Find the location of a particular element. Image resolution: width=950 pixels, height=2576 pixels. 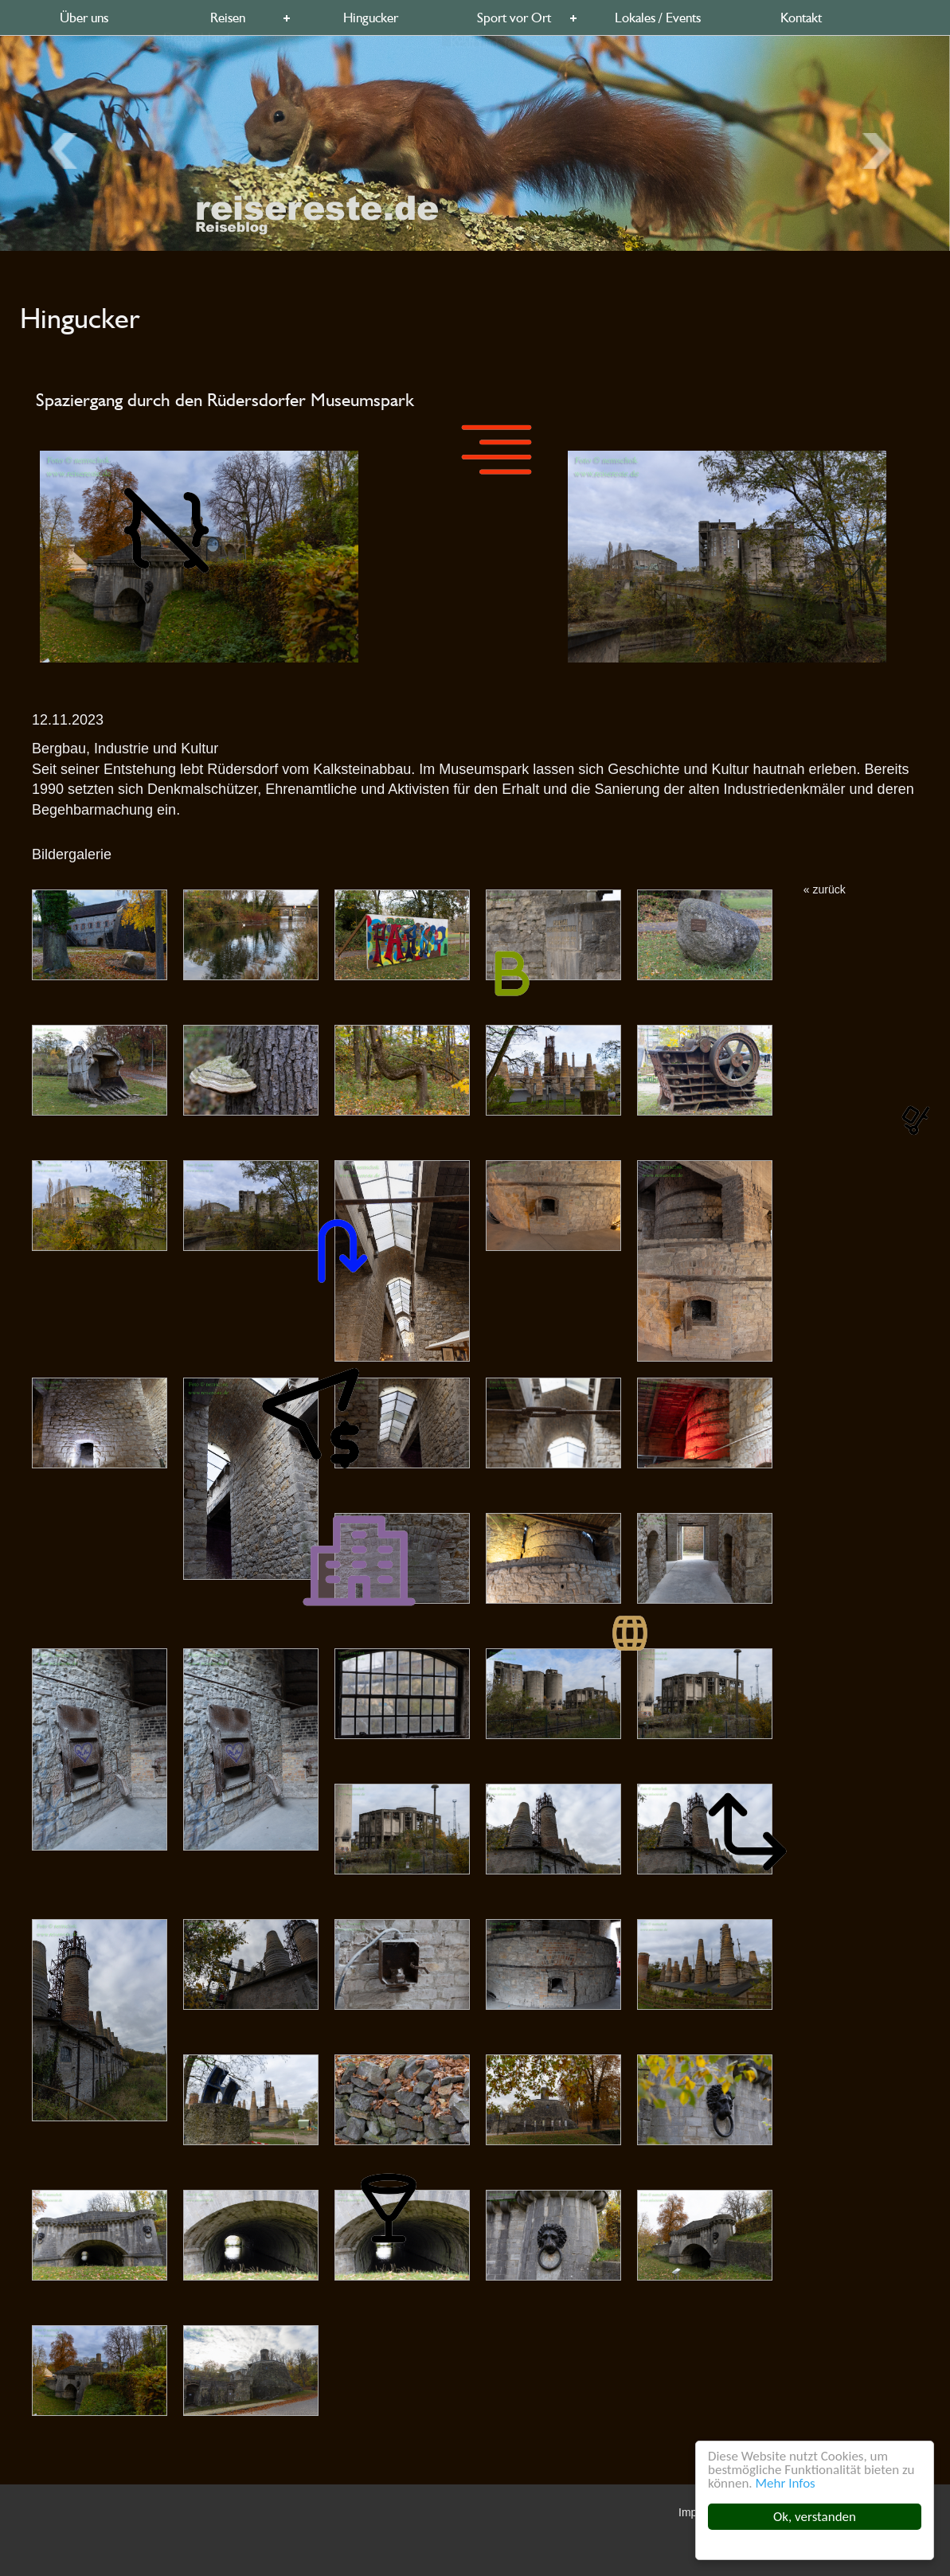

view inventory or storage items is located at coordinates (630, 1633).